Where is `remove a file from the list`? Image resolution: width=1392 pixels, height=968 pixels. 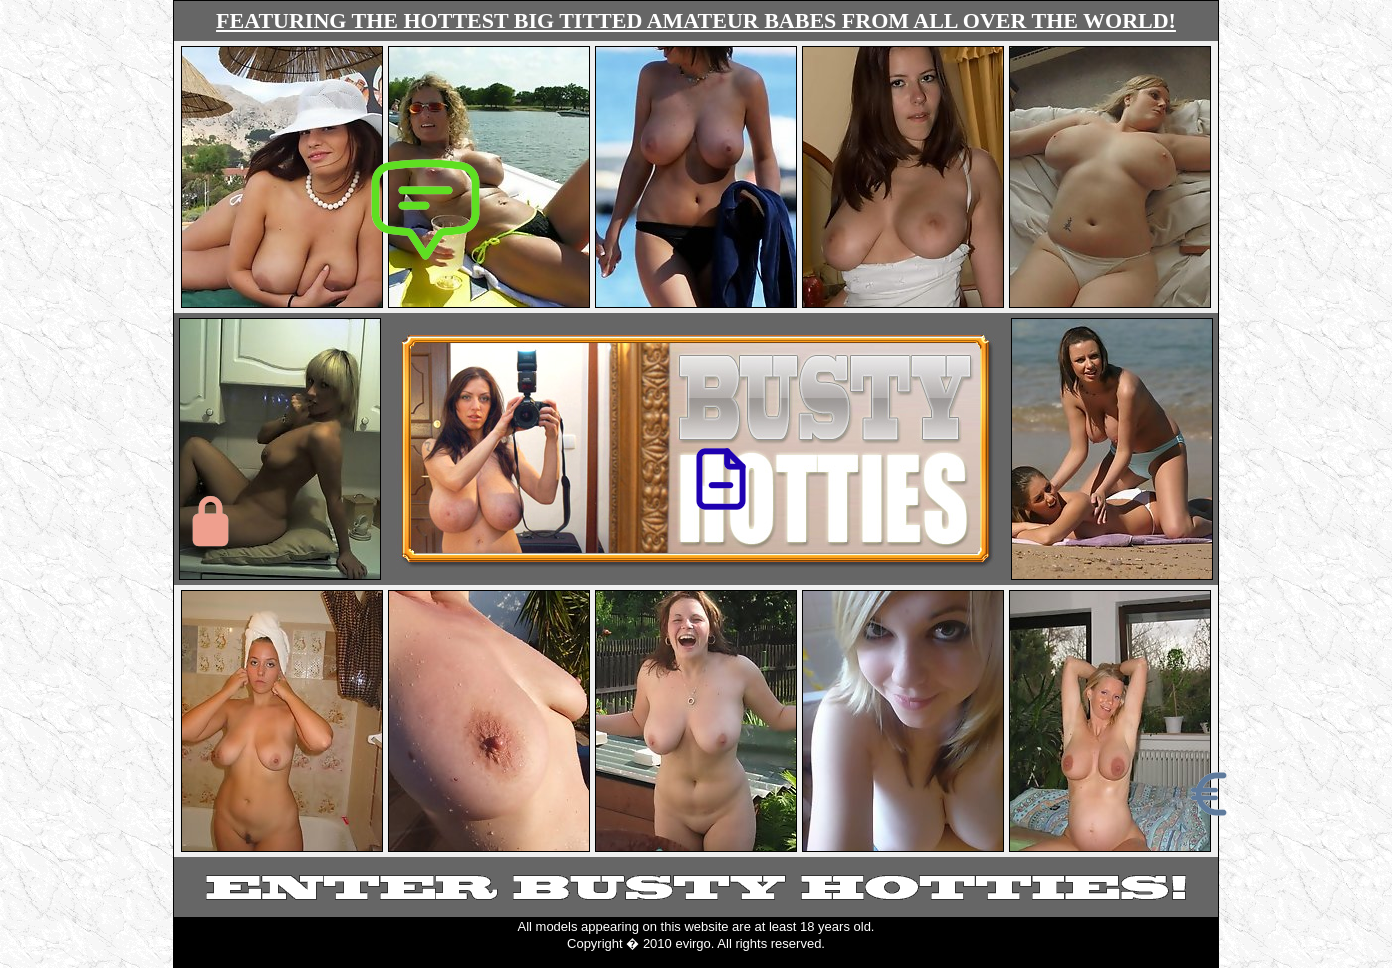
remove a file from the list is located at coordinates (721, 479).